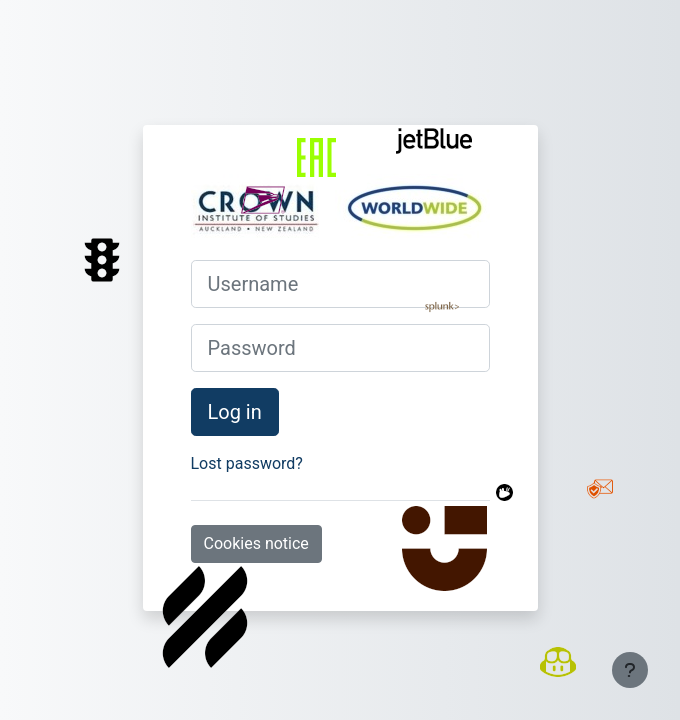  I want to click on view traffic conditions, so click(102, 260).